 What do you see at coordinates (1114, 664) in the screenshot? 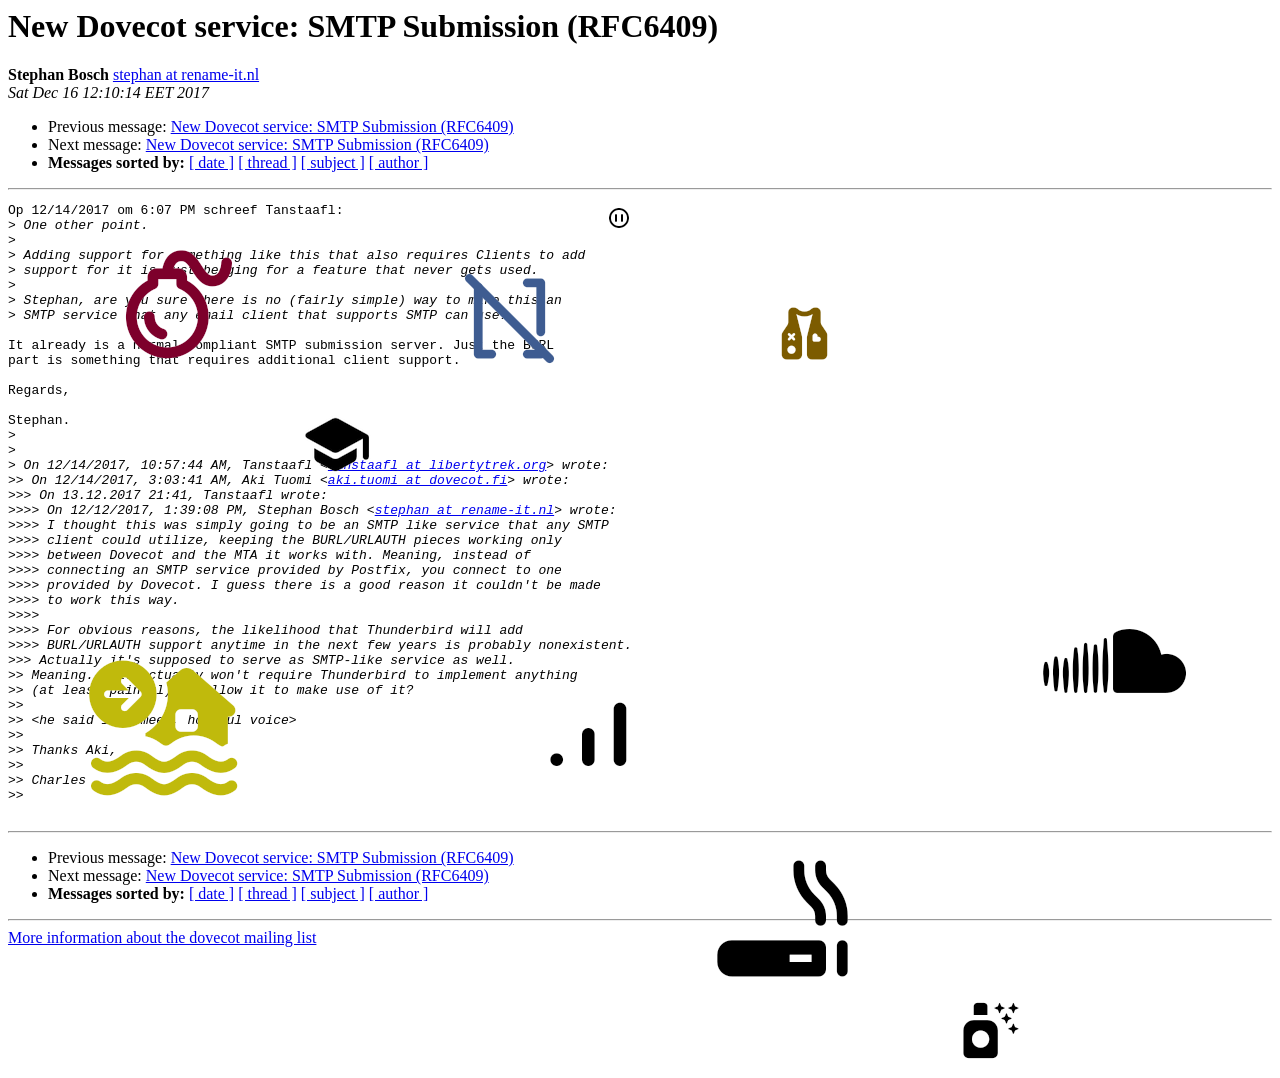
I see `open soundcloud app` at bounding box center [1114, 664].